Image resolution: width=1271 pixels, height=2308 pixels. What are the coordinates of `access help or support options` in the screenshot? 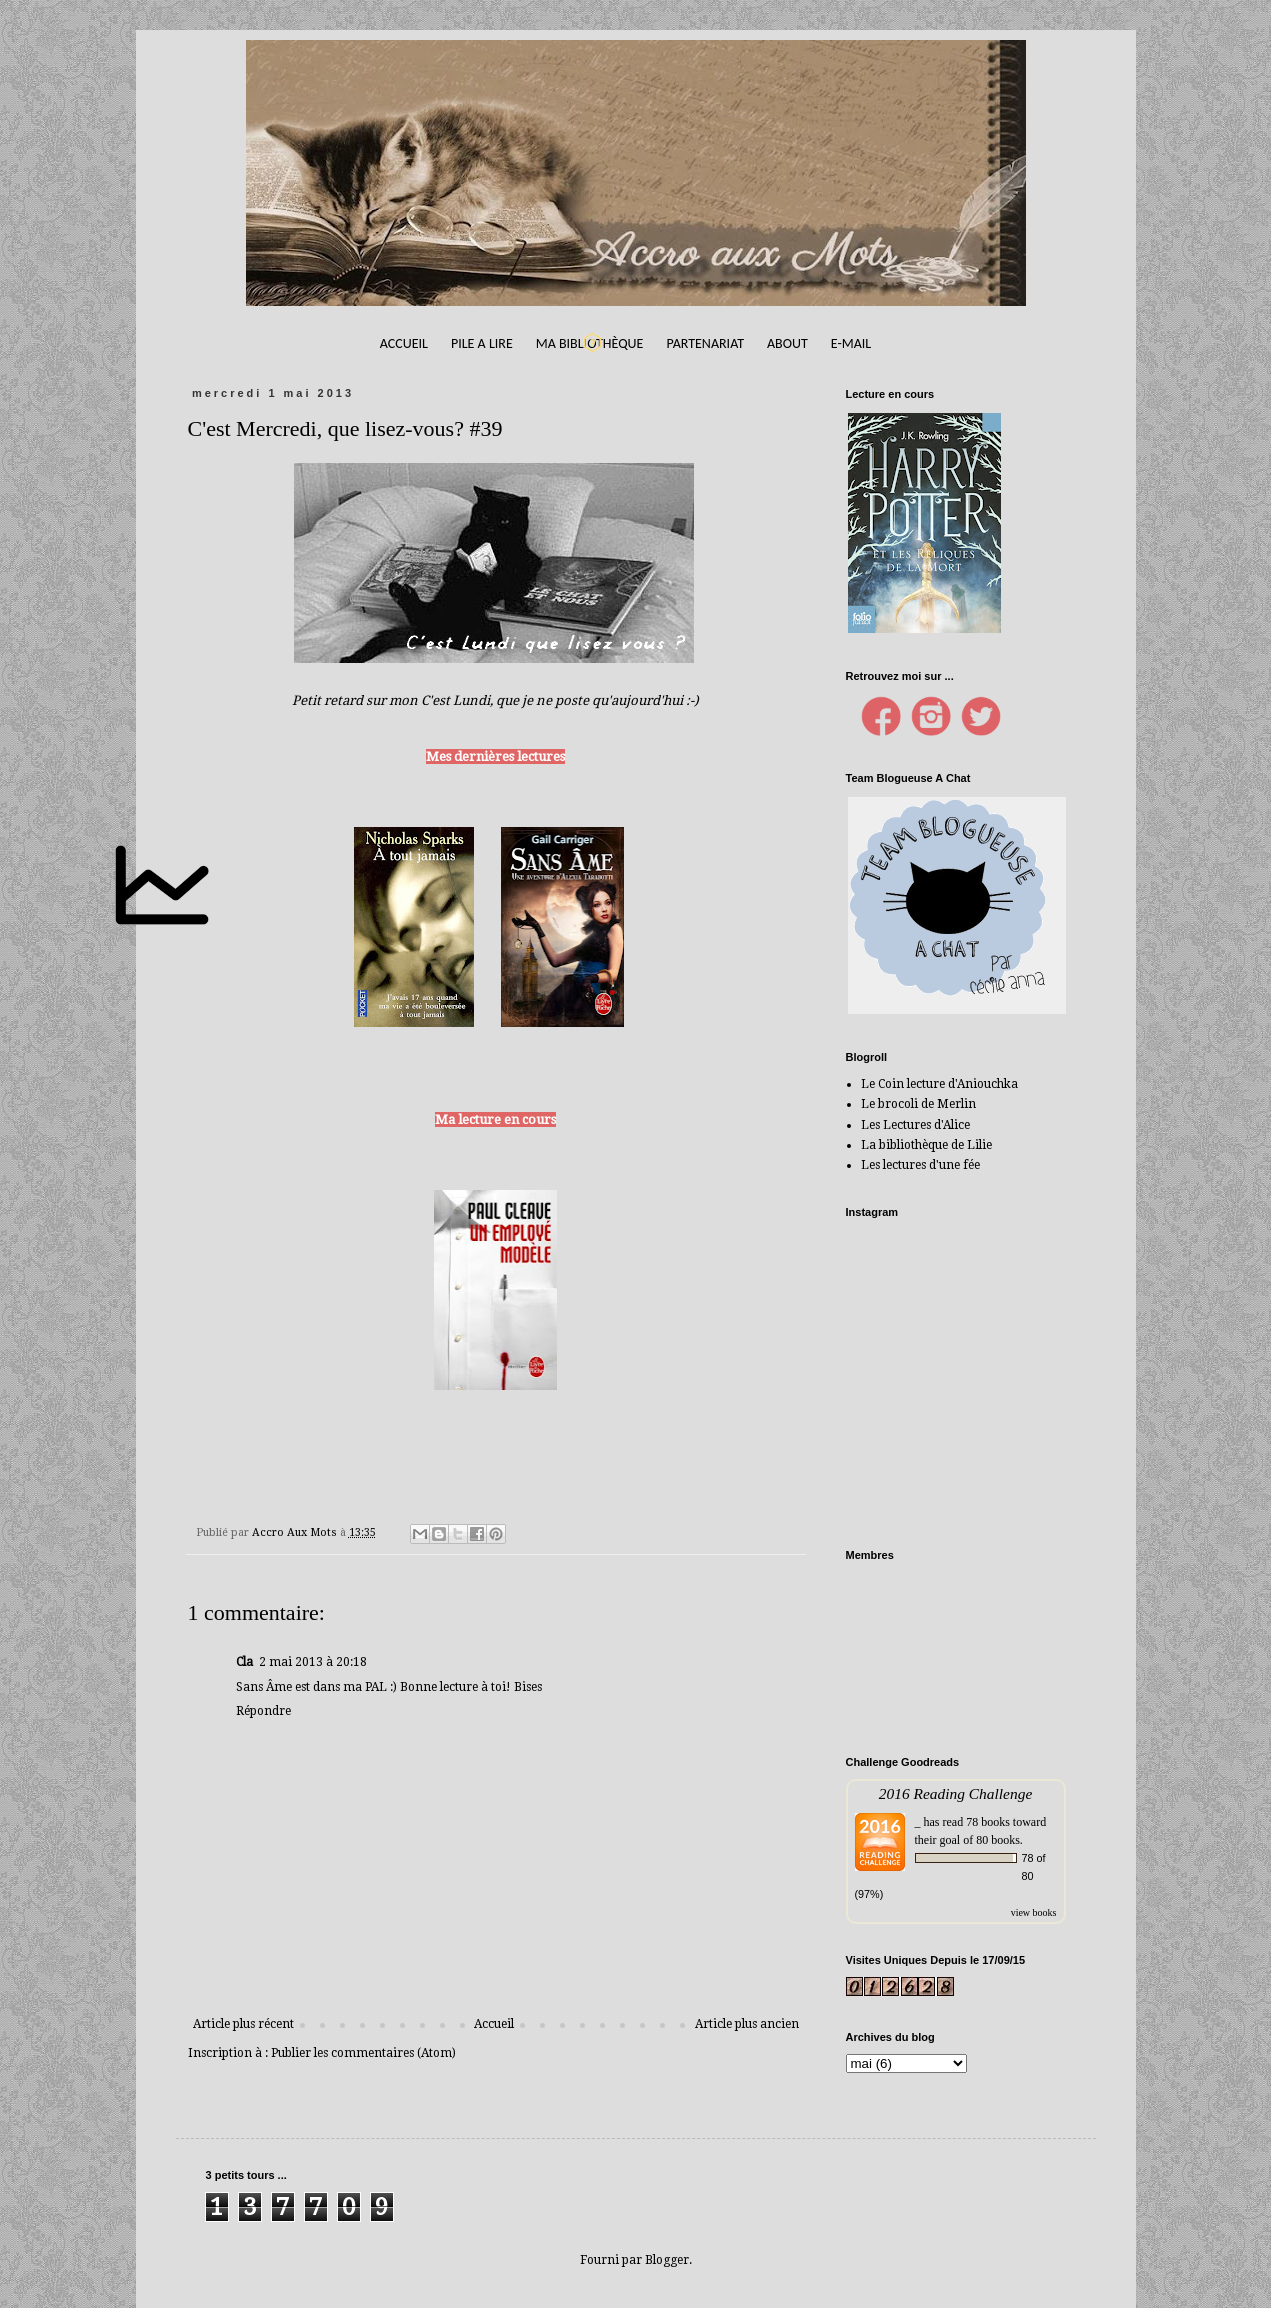 It's located at (592, 342).